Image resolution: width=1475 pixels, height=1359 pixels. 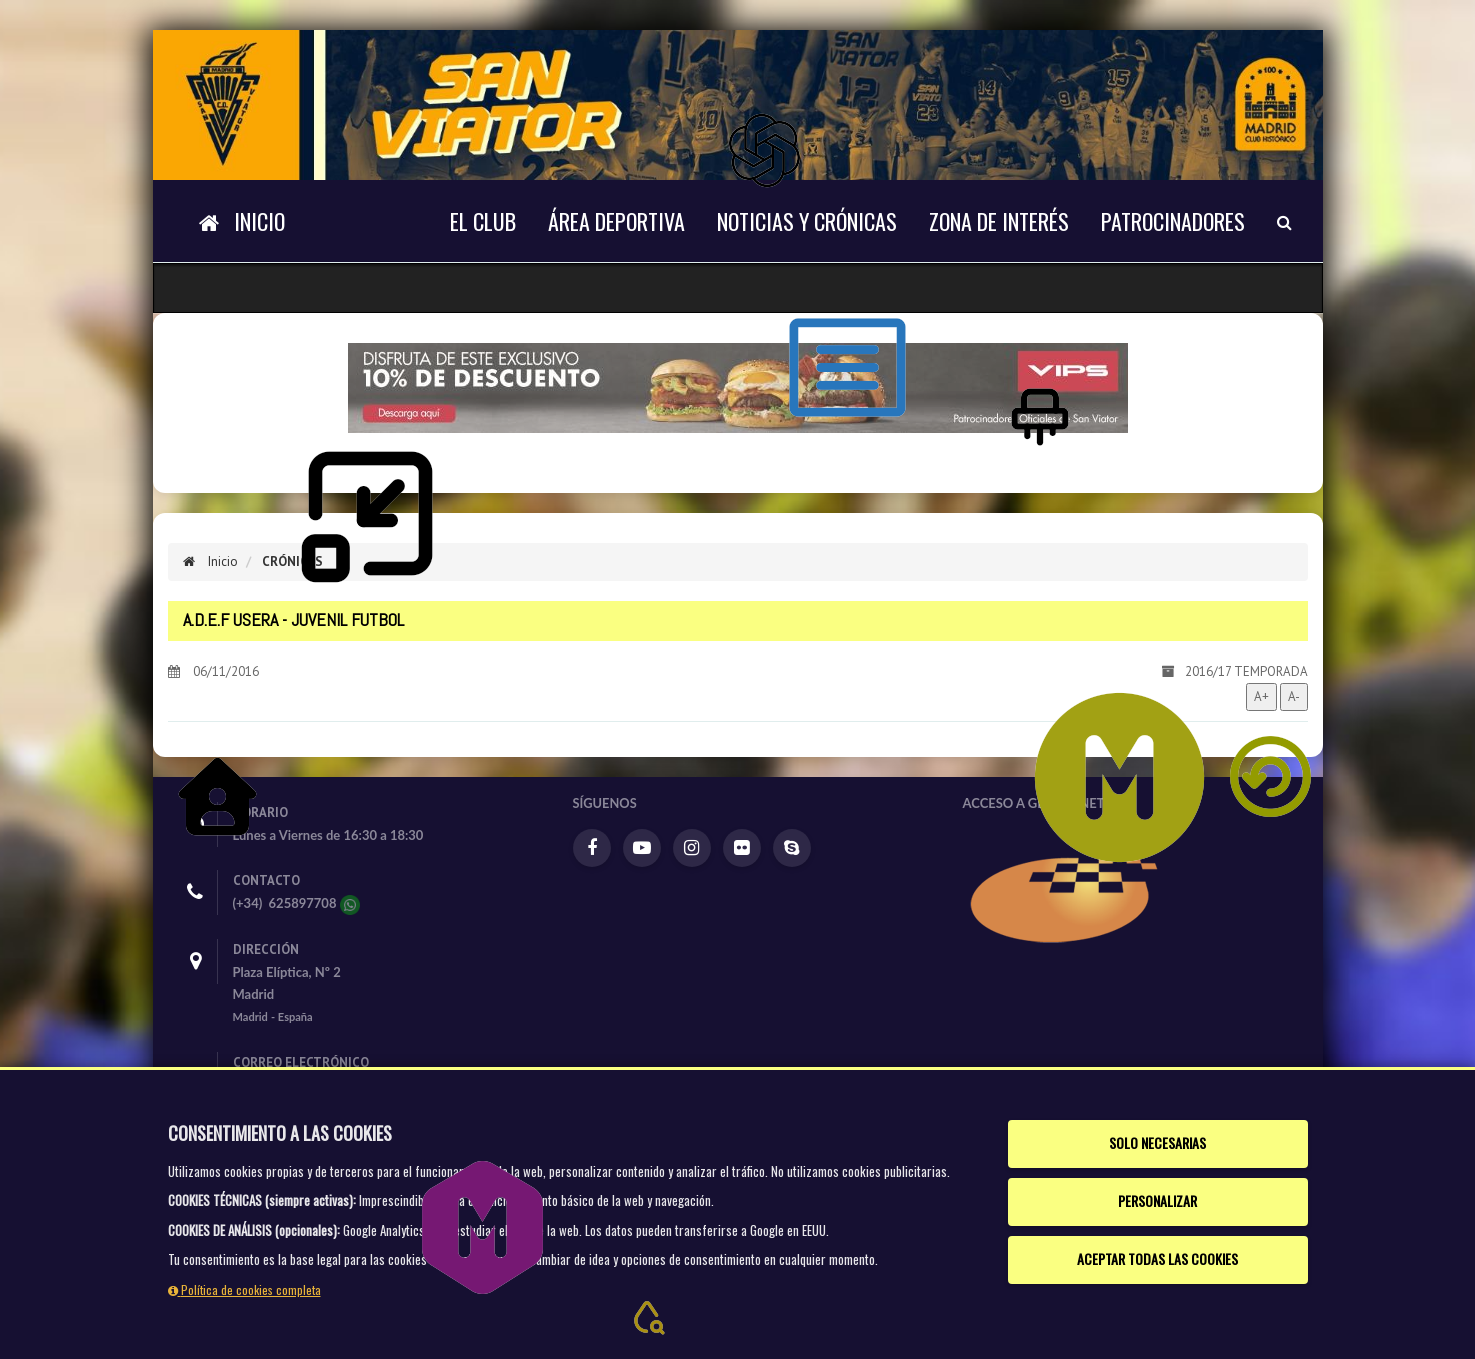 What do you see at coordinates (1119, 777) in the screenshot?
I see `metro or subway transit indicator` at bounding box center [1119, 777].